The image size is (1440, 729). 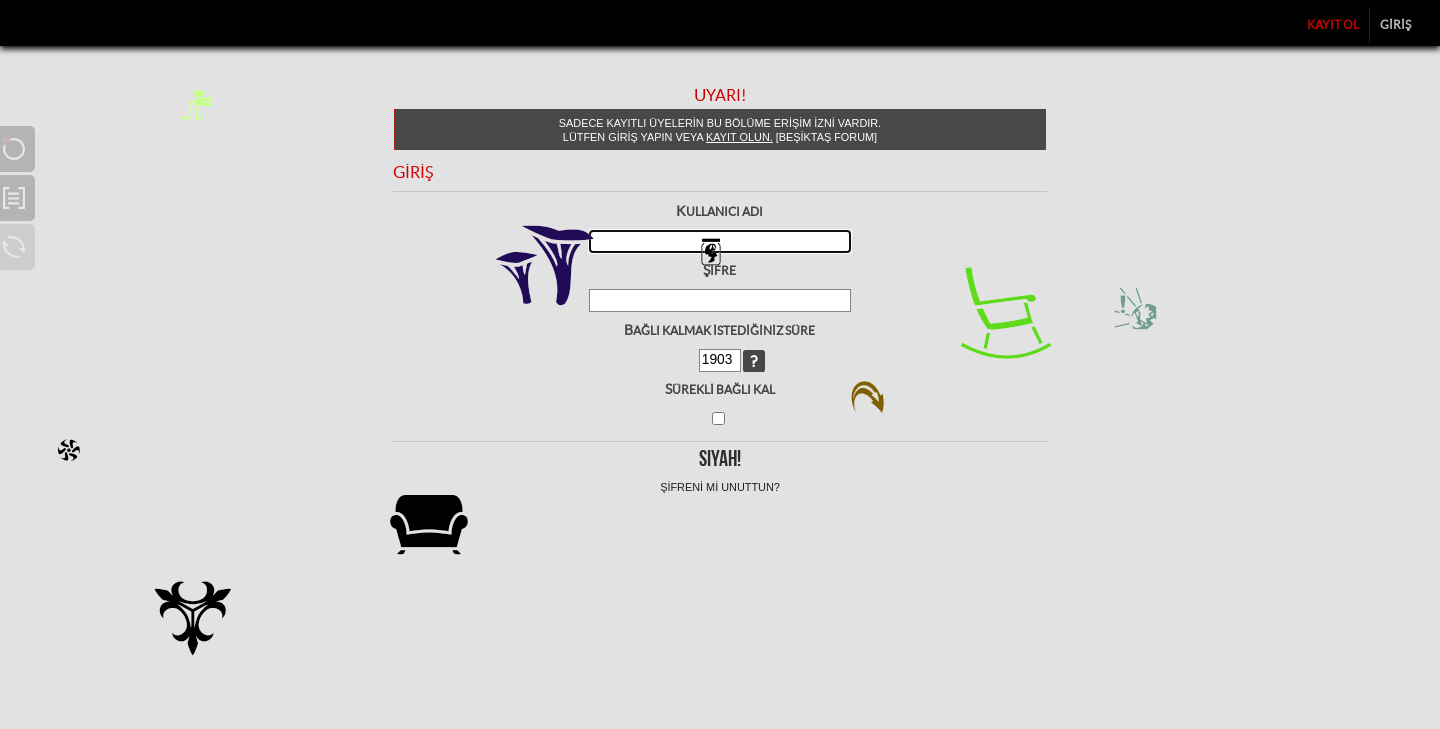 What do you see at coordinates (1135, 308) in the screenshot?
I see `send an emergency distress signal` at bounding box center [1135, 308].